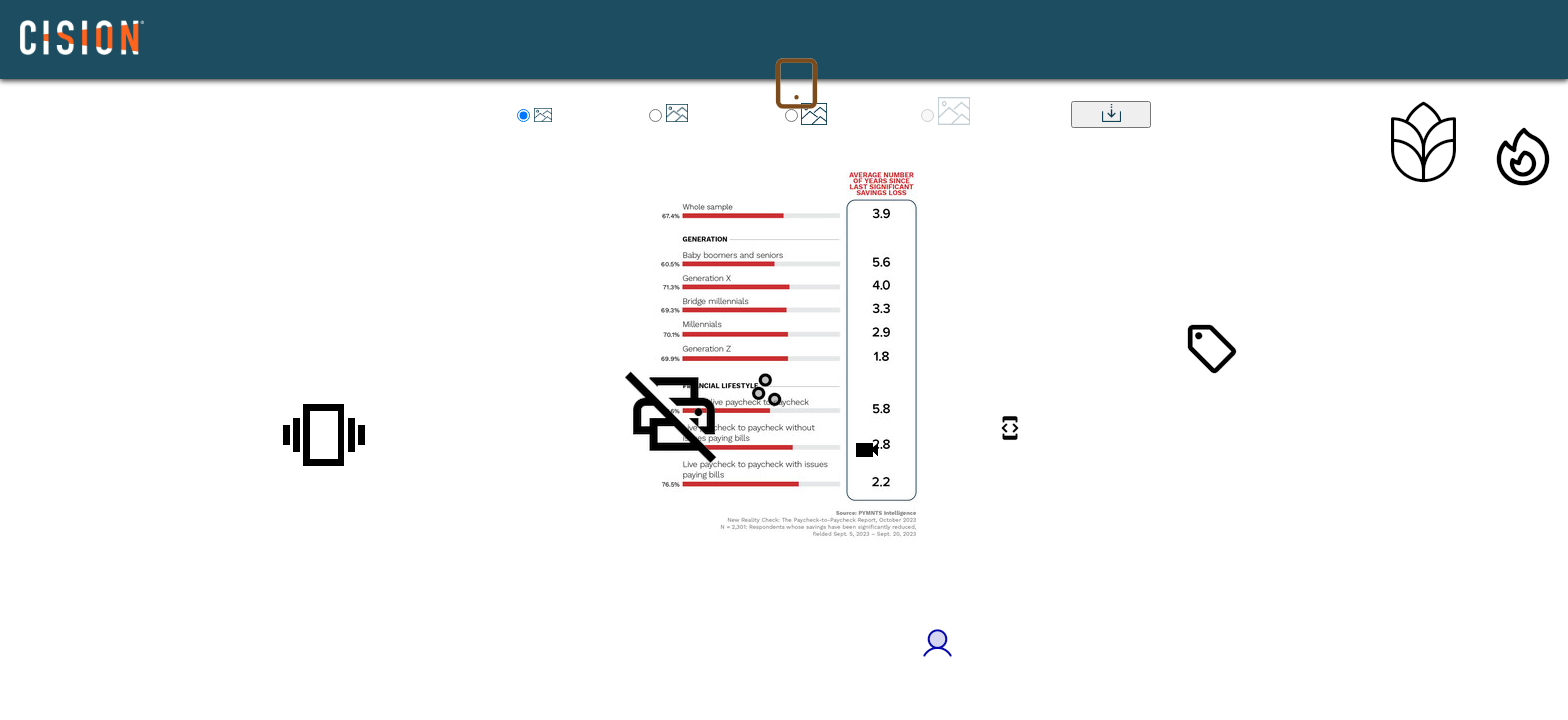 This screenshot has width=1568, height=720. Describe the element at coordinates (324, 435) in the screenshot. I see `enable vibration mode for notifications` at that location.